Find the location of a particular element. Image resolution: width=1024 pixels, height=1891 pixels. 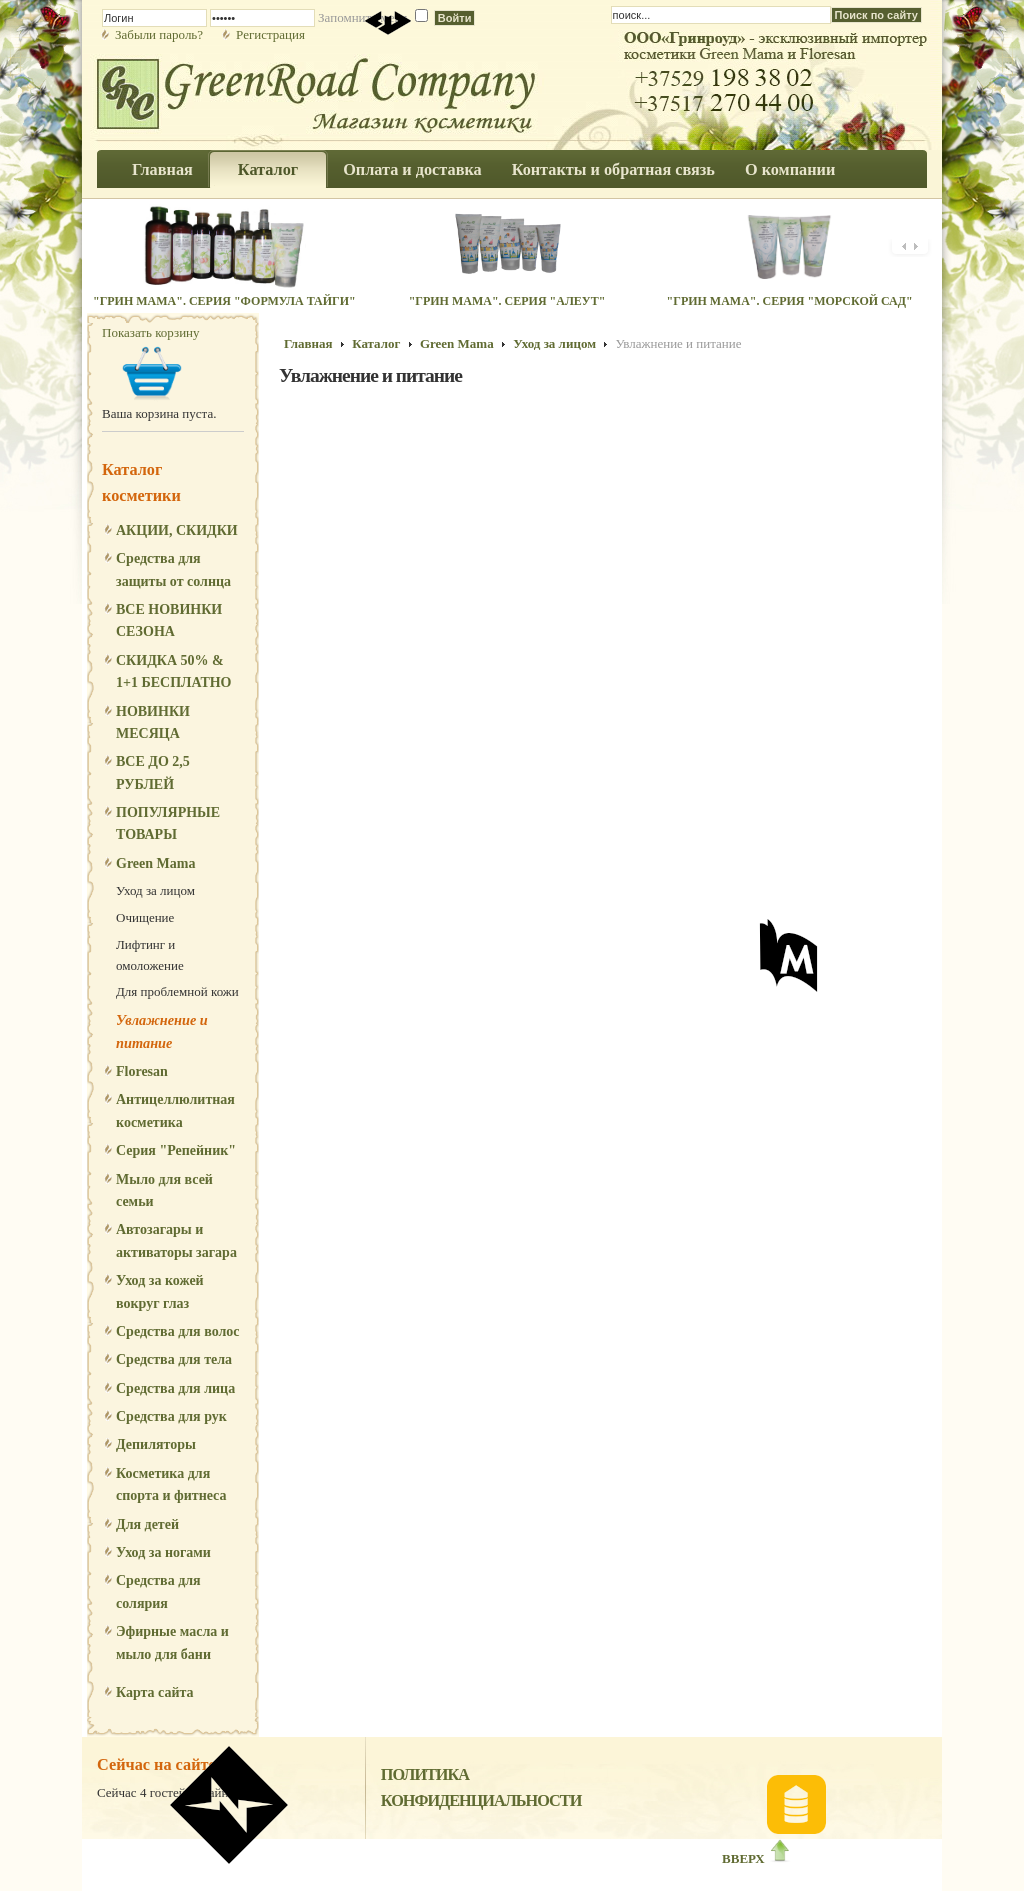

basic attention token (bat) cryptocurrency logo is located at coordinates (388, 23).